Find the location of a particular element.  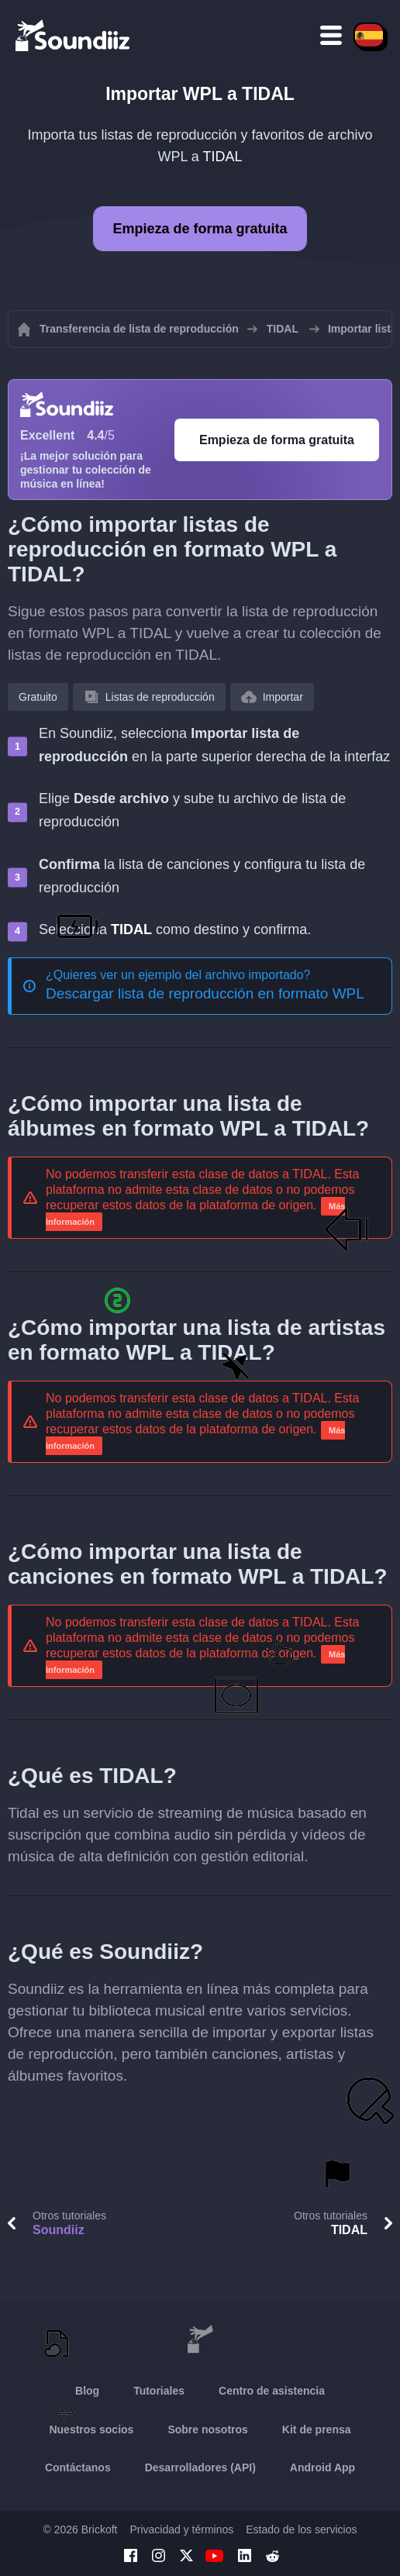

indicates nighttime or evening weather conditions is located at coordinates (279, 1654).